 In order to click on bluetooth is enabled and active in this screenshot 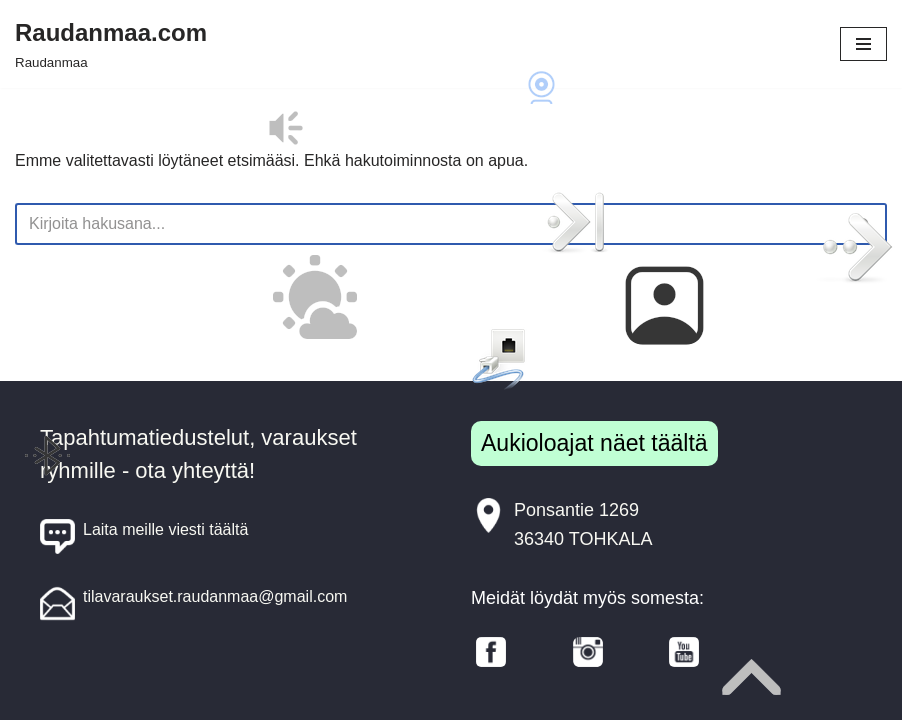, I will do `click(47, 455)`.